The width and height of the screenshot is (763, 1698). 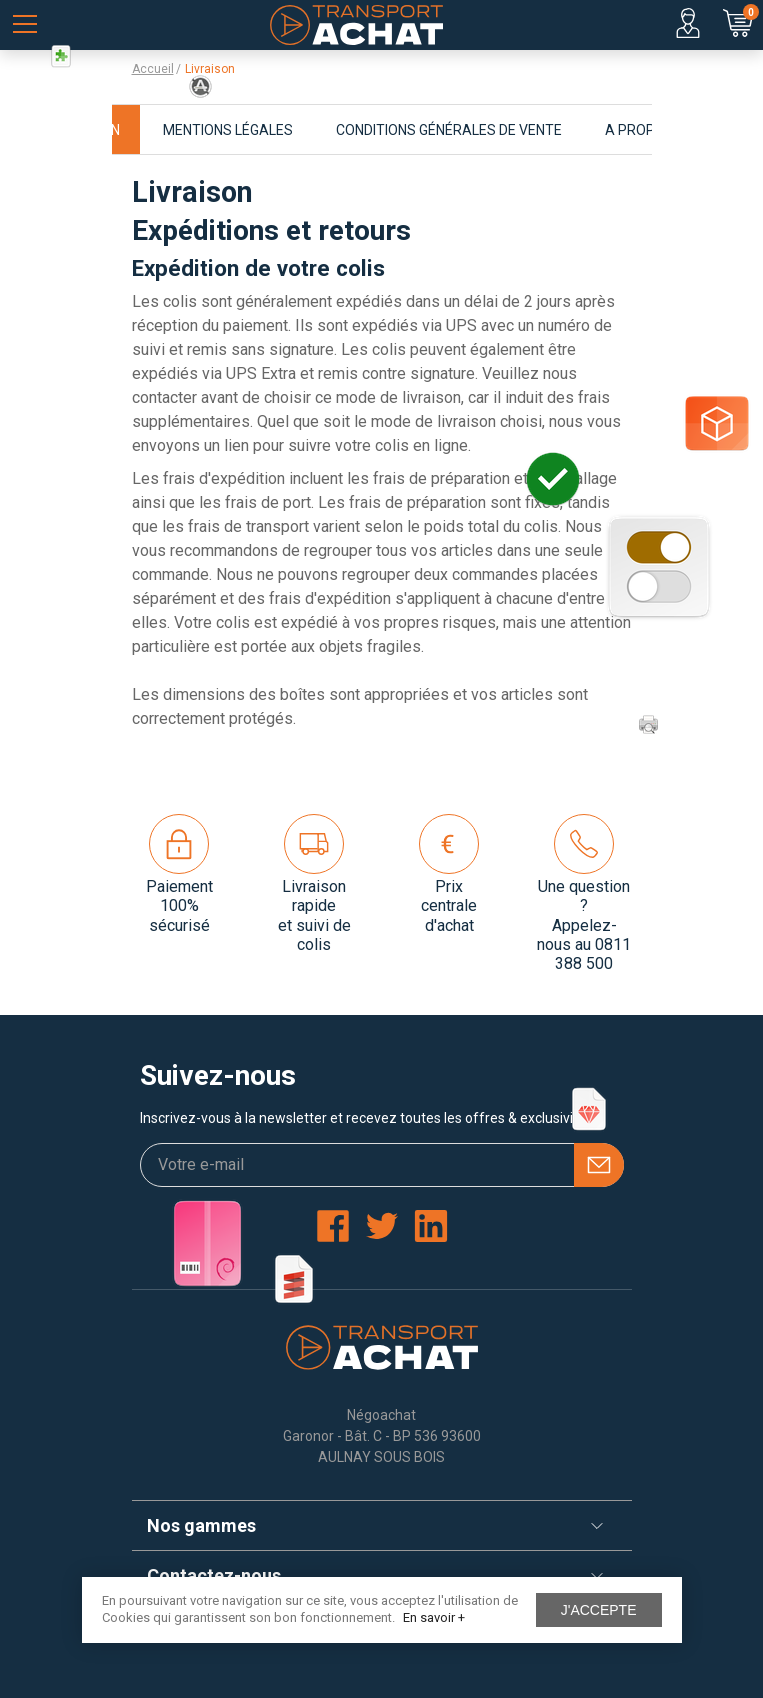 I want to click on confirm or apply changes, so click(x=553, y=479).